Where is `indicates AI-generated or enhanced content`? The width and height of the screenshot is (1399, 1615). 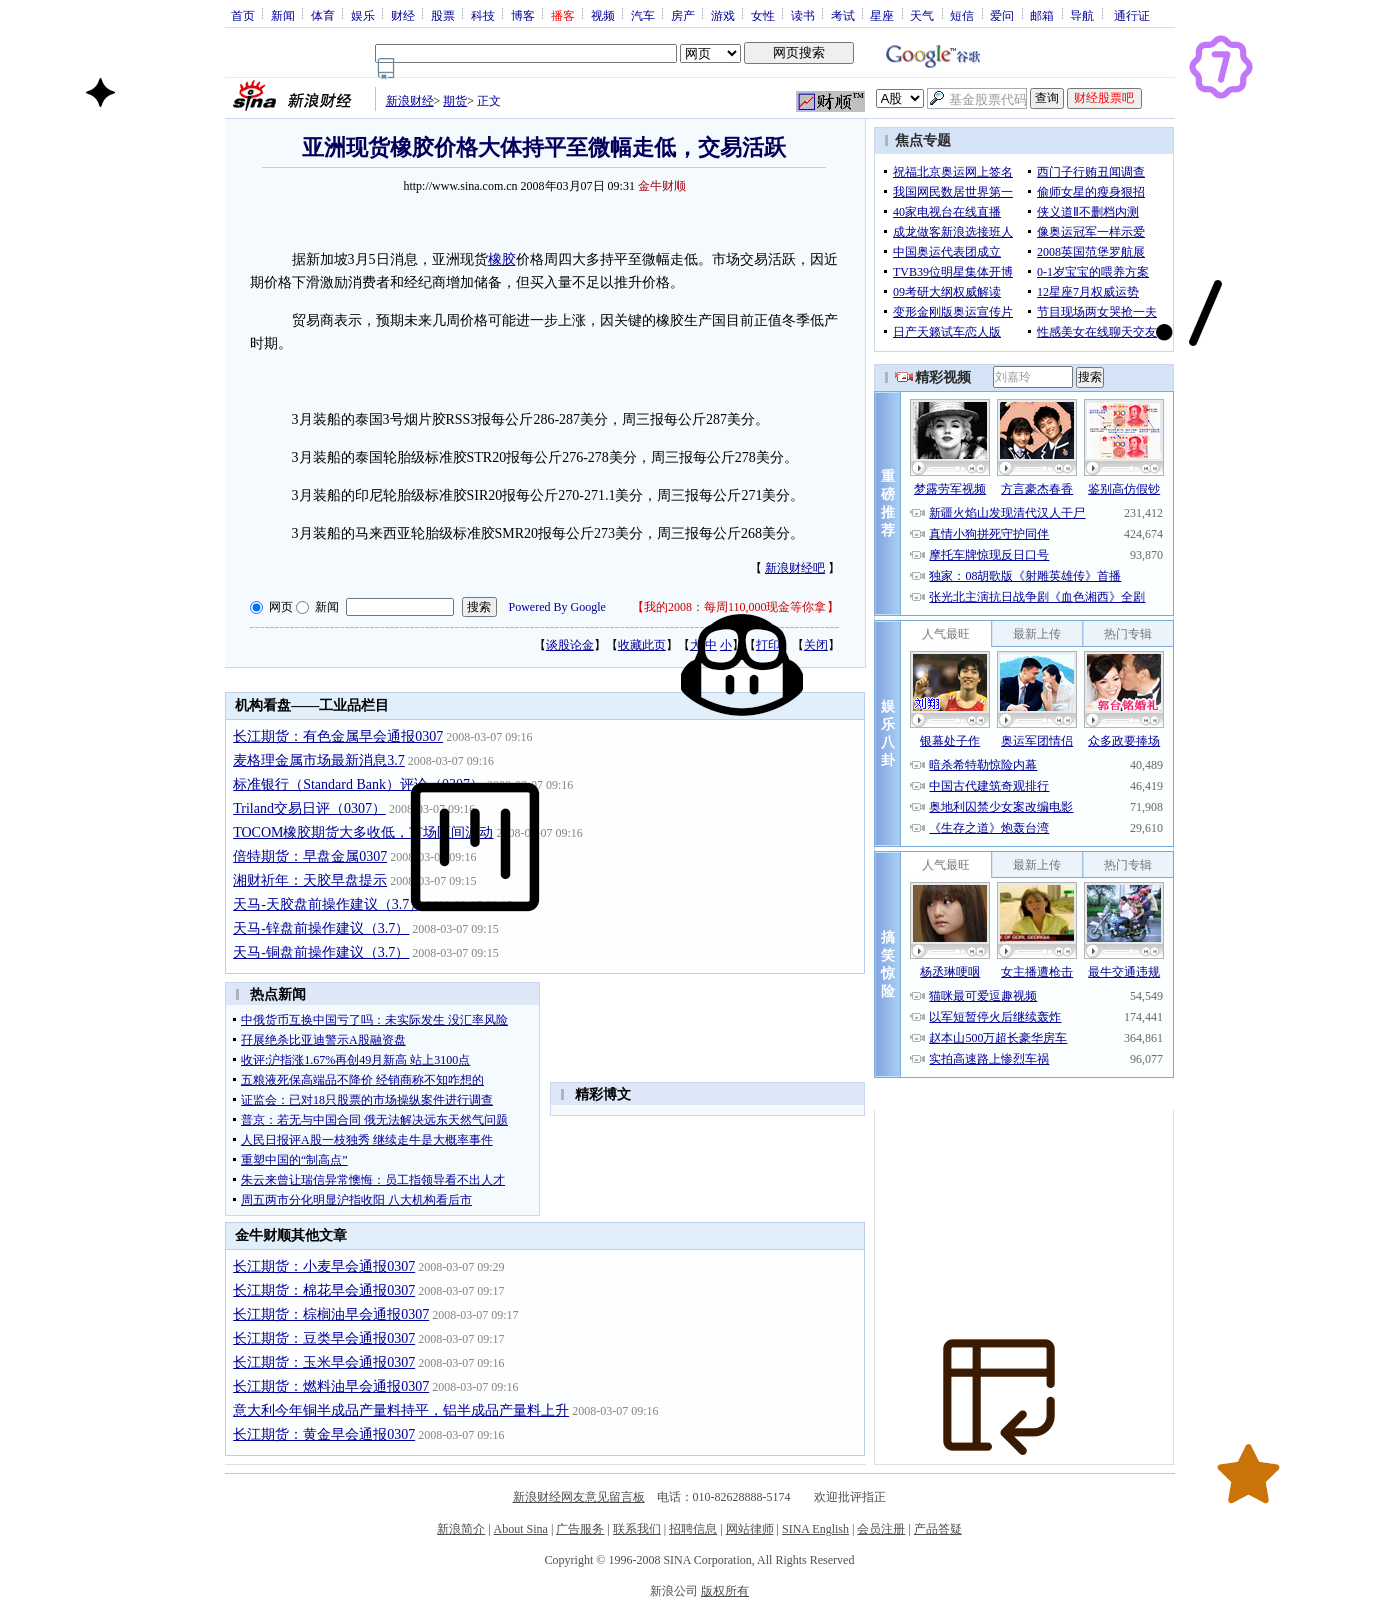
indicates AI-generated or enhanced content is located at coordinates (100, 92).